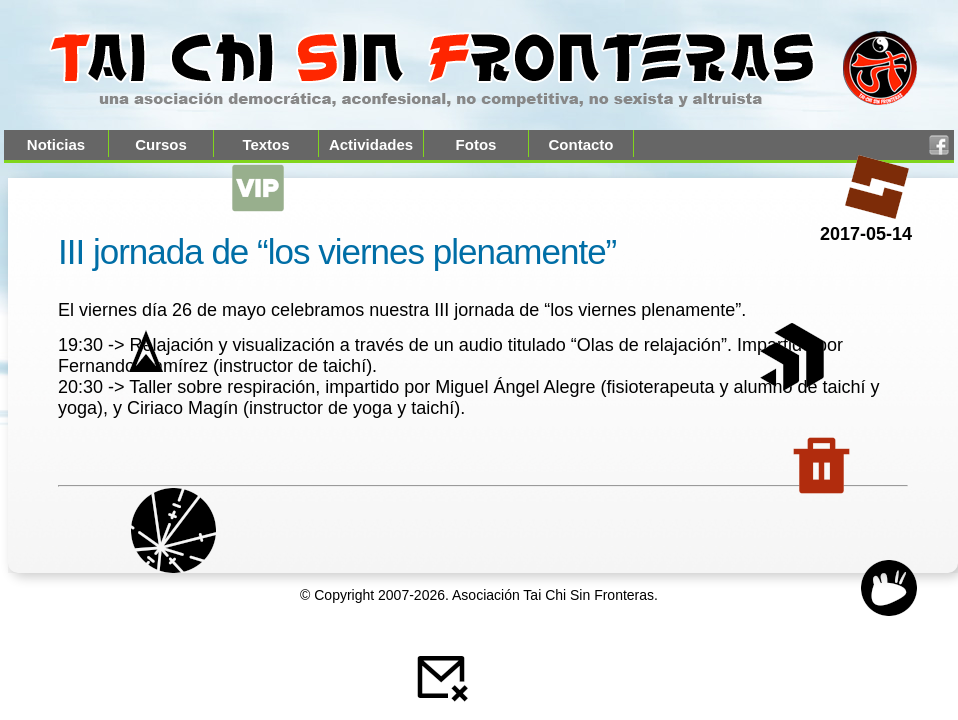 The width and height of the screenshot is (958, 720). Describe the element at coordinates (877, 187) in the screenshot. I see `open Roblox Studio` at that location.